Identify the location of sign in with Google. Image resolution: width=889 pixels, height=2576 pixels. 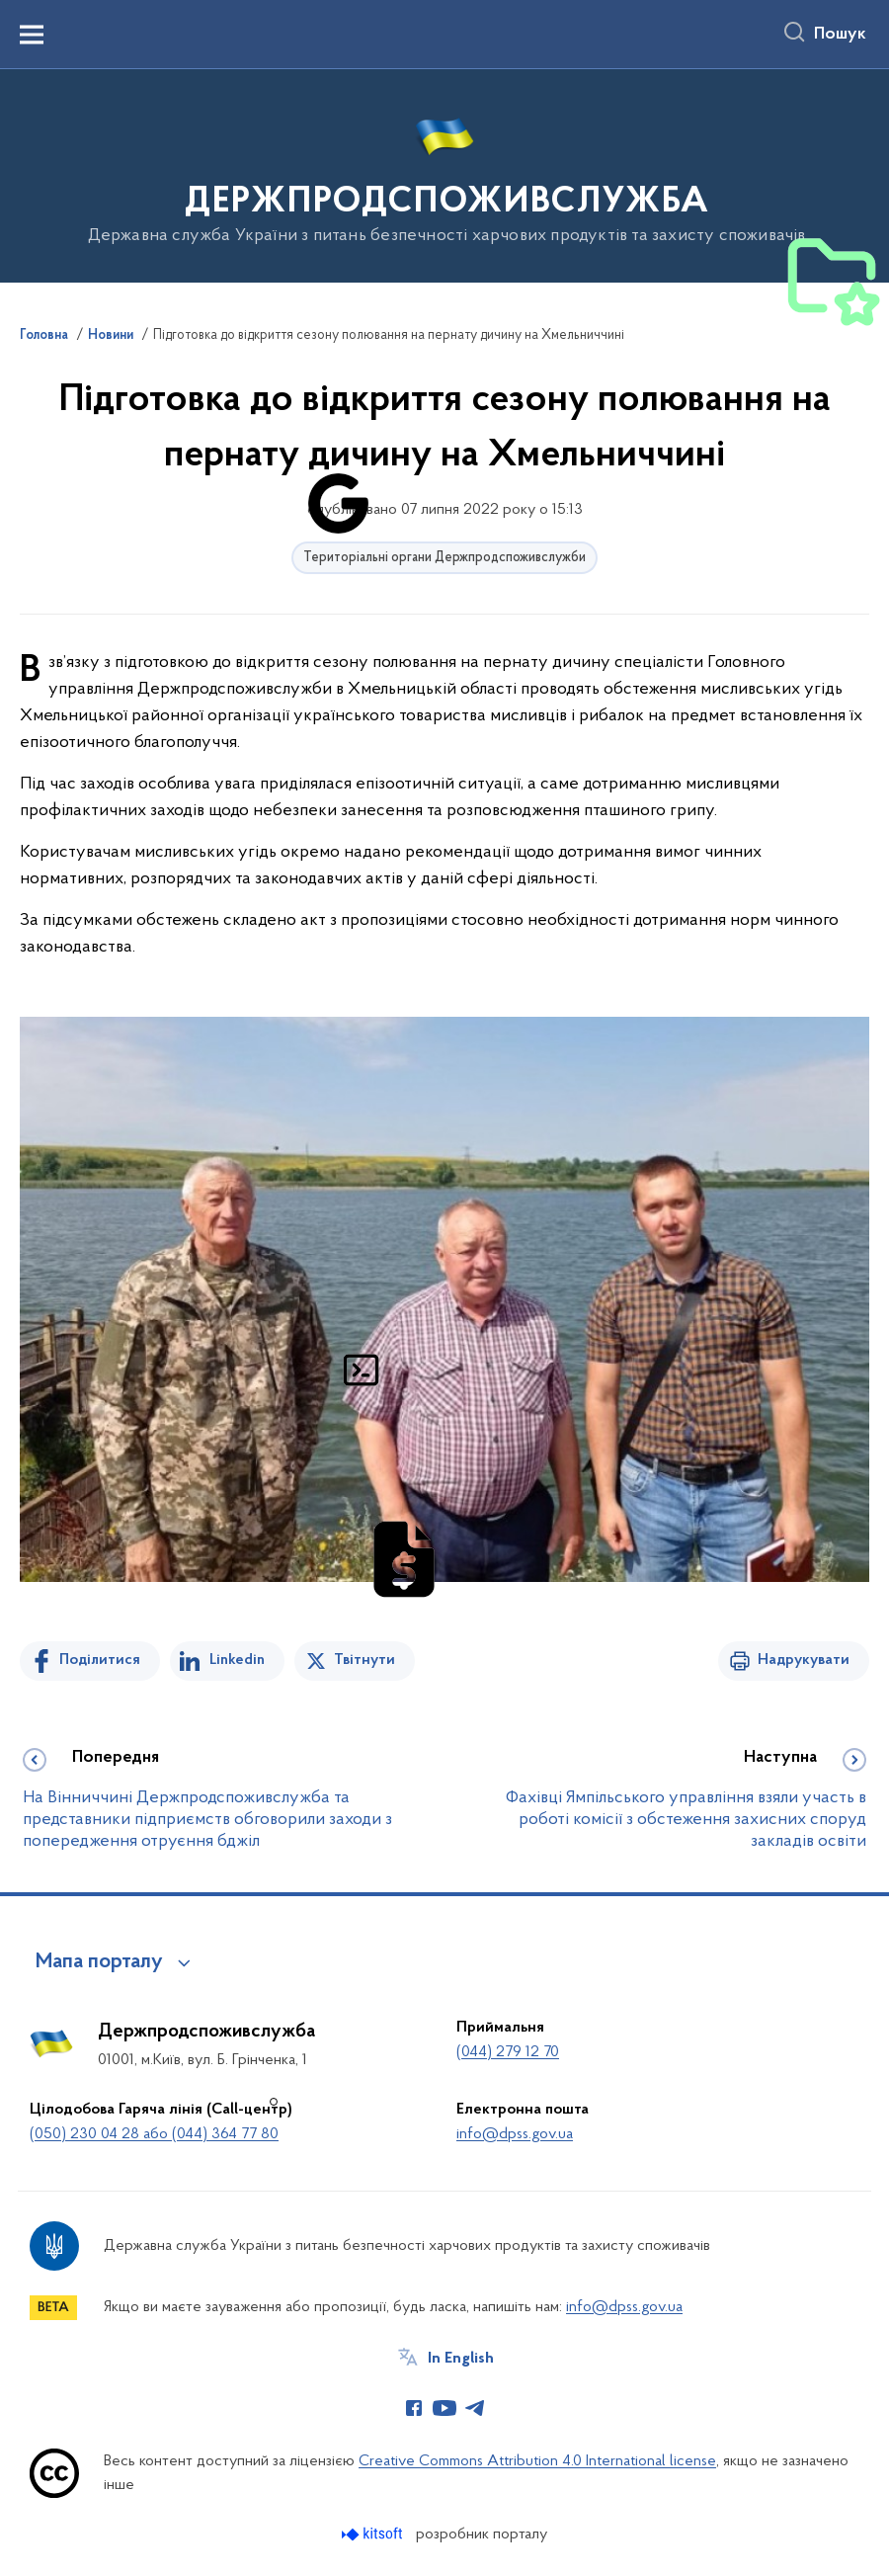
(338, 503).